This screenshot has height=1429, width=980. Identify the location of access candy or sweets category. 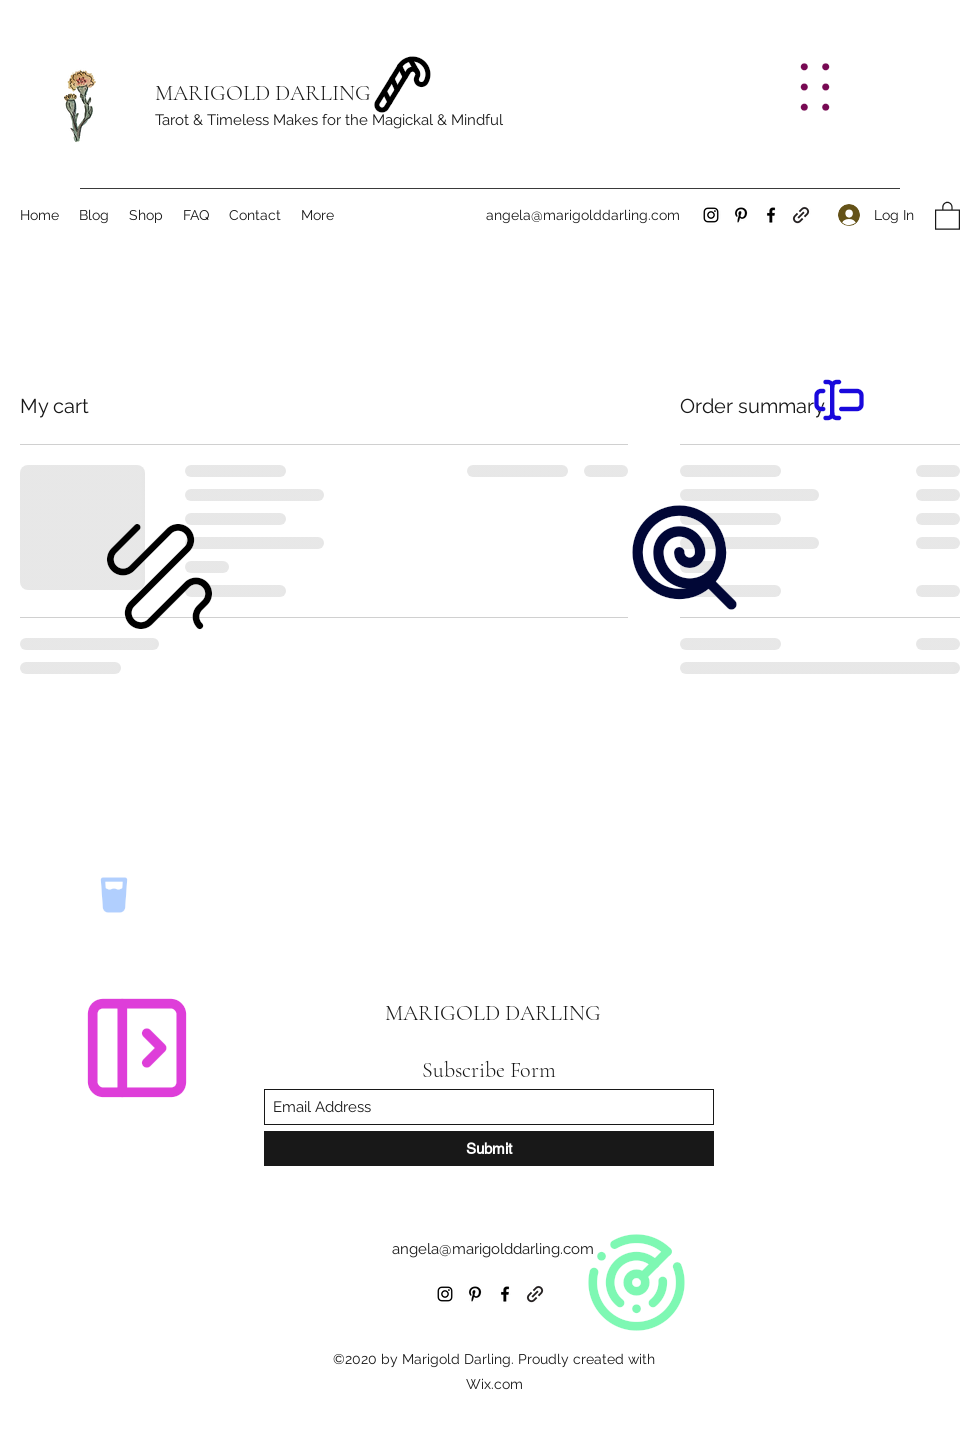
(684, 557).